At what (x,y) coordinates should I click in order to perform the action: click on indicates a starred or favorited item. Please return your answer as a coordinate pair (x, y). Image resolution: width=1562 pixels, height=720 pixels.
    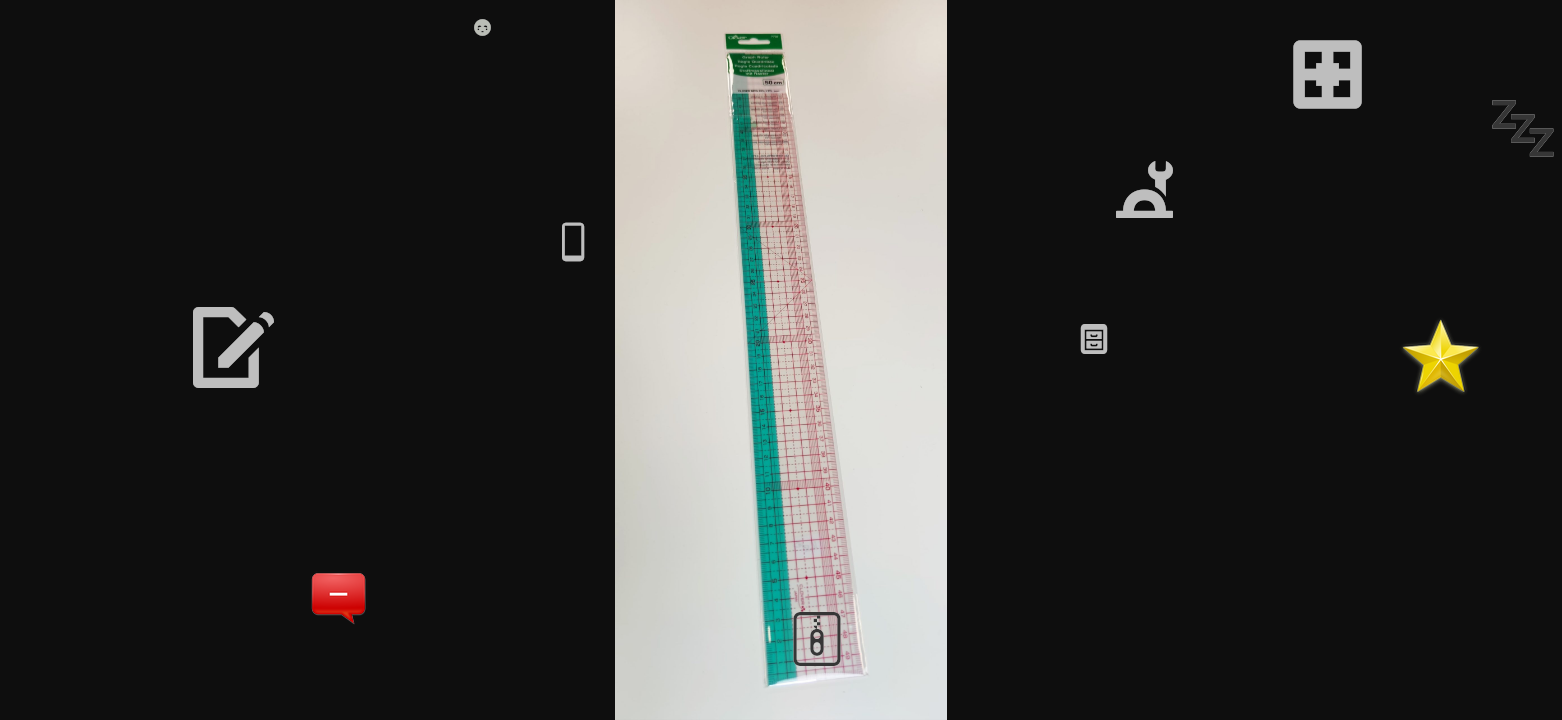
    Looking at the image, I should click on (1440, 359).